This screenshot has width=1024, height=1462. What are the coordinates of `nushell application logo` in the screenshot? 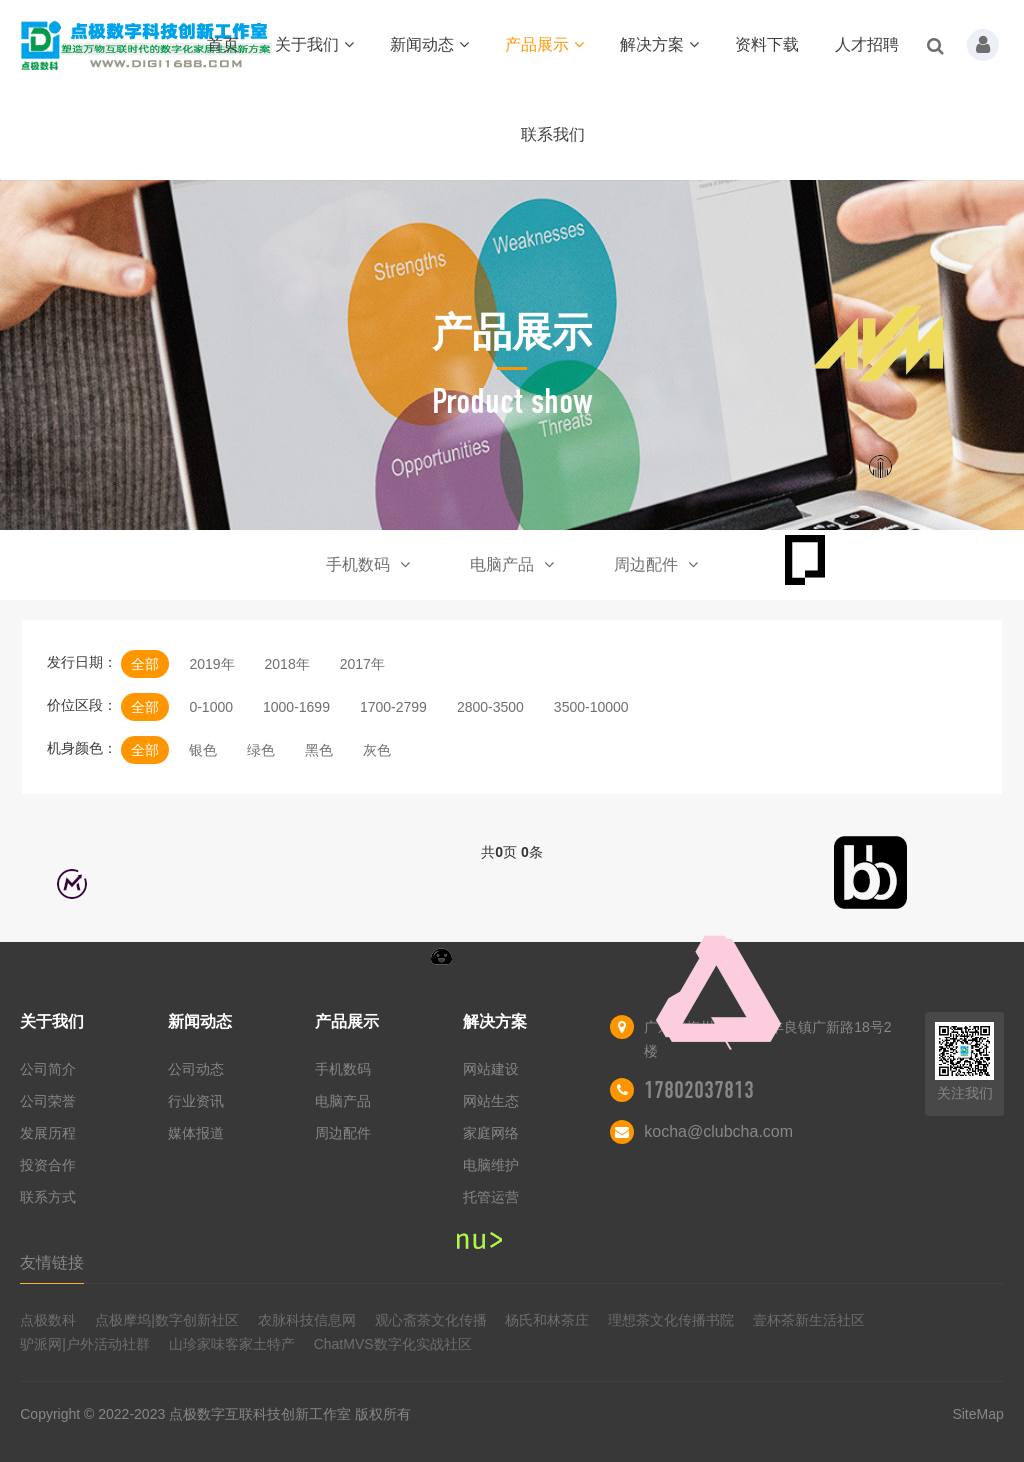 It's located at (479, 1240).